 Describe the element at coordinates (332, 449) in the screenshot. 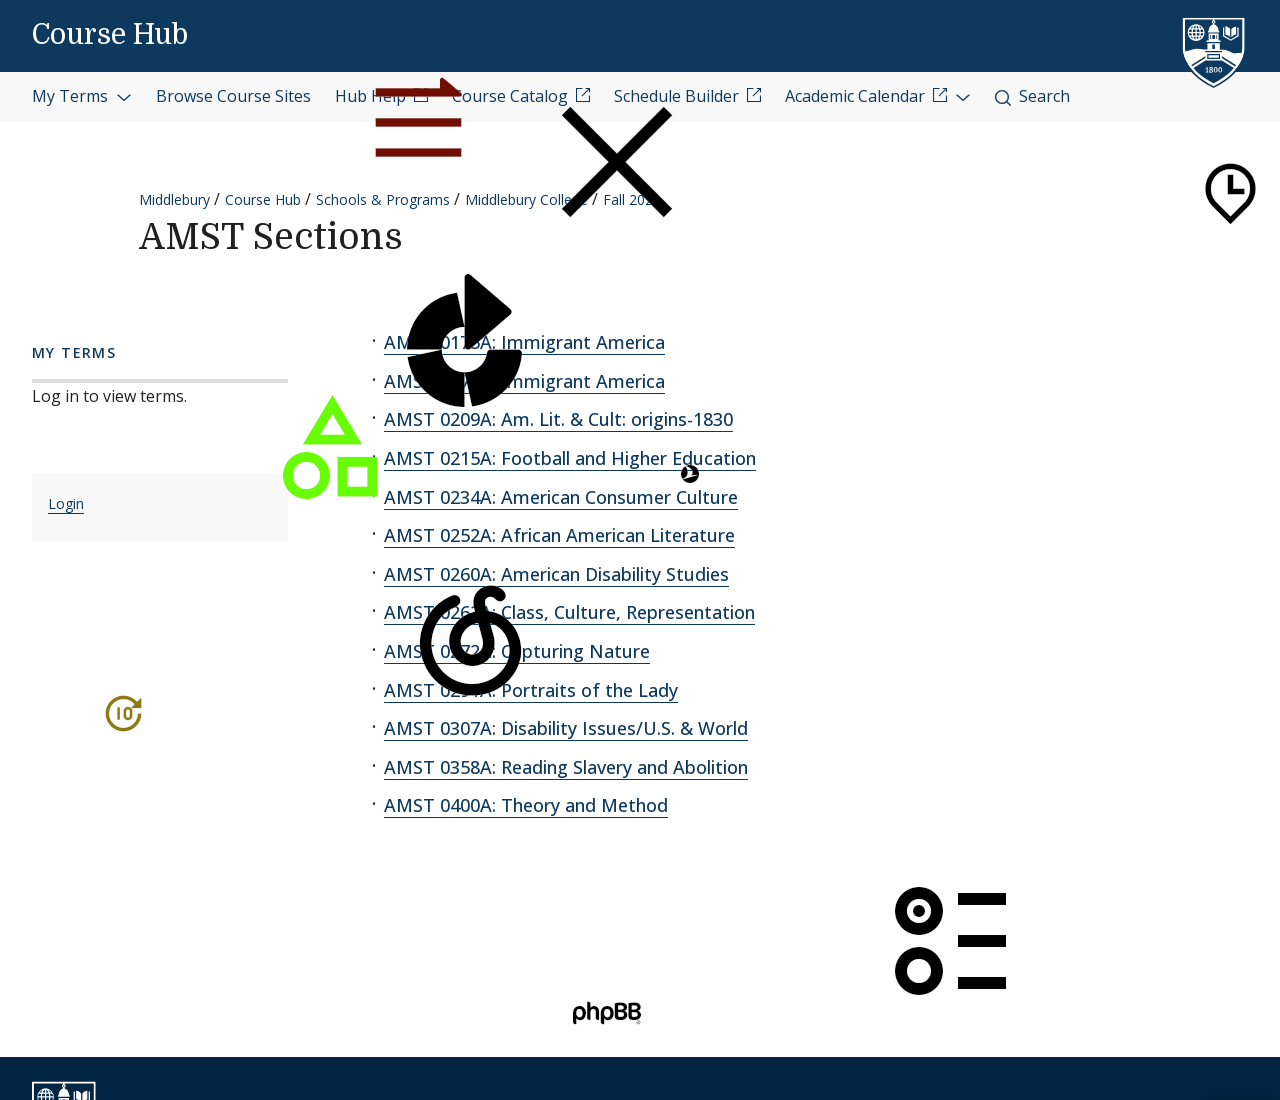

I see `access shape tools and drawing options` at that location.